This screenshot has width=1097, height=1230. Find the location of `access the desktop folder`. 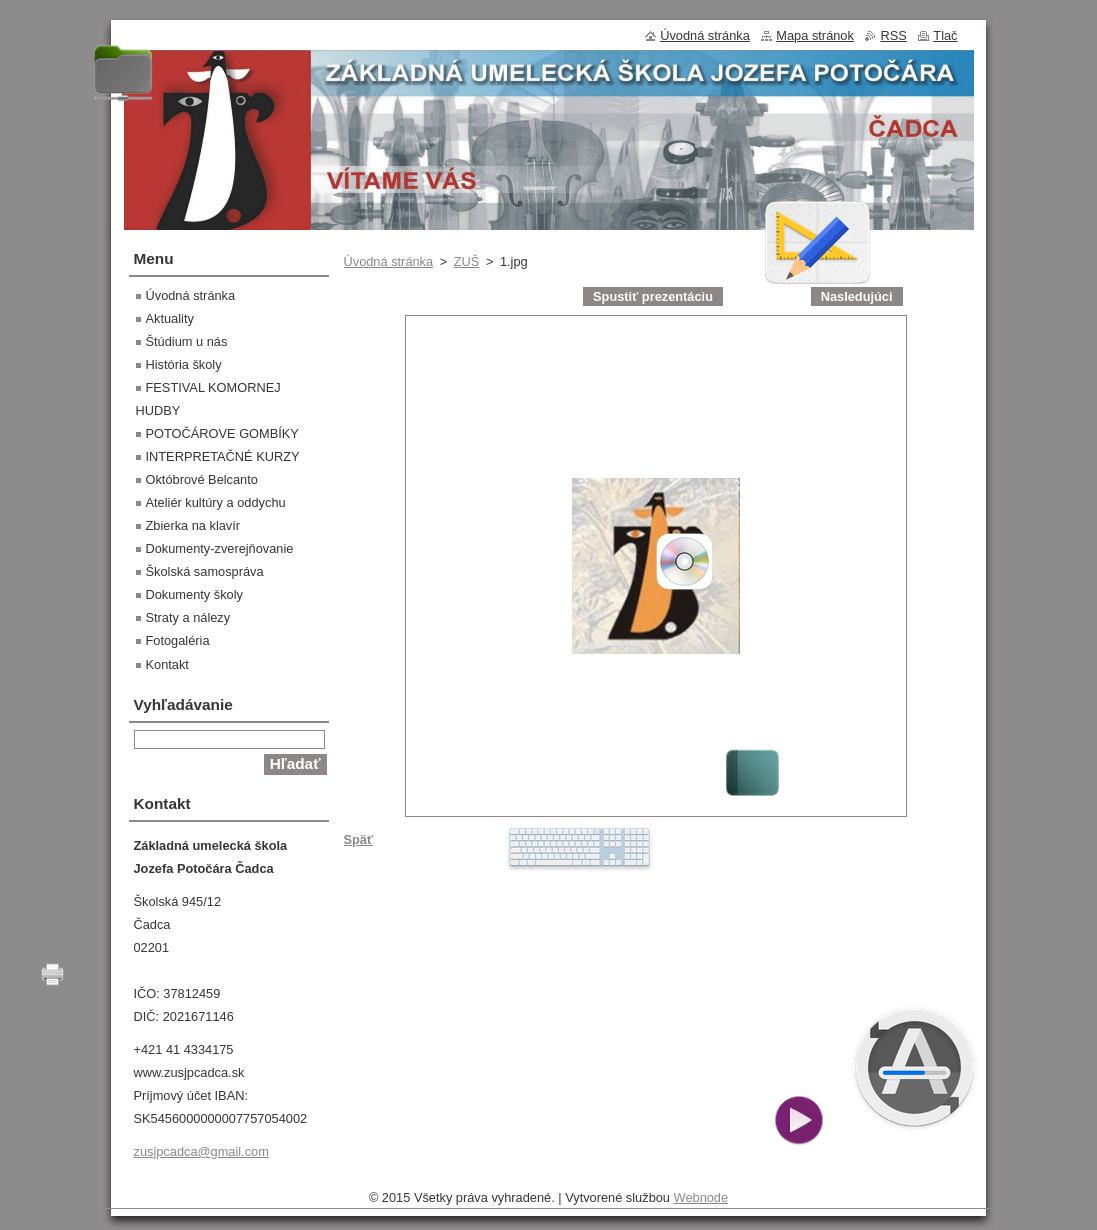

access the desktop folder is located at coordinates (752, 771).